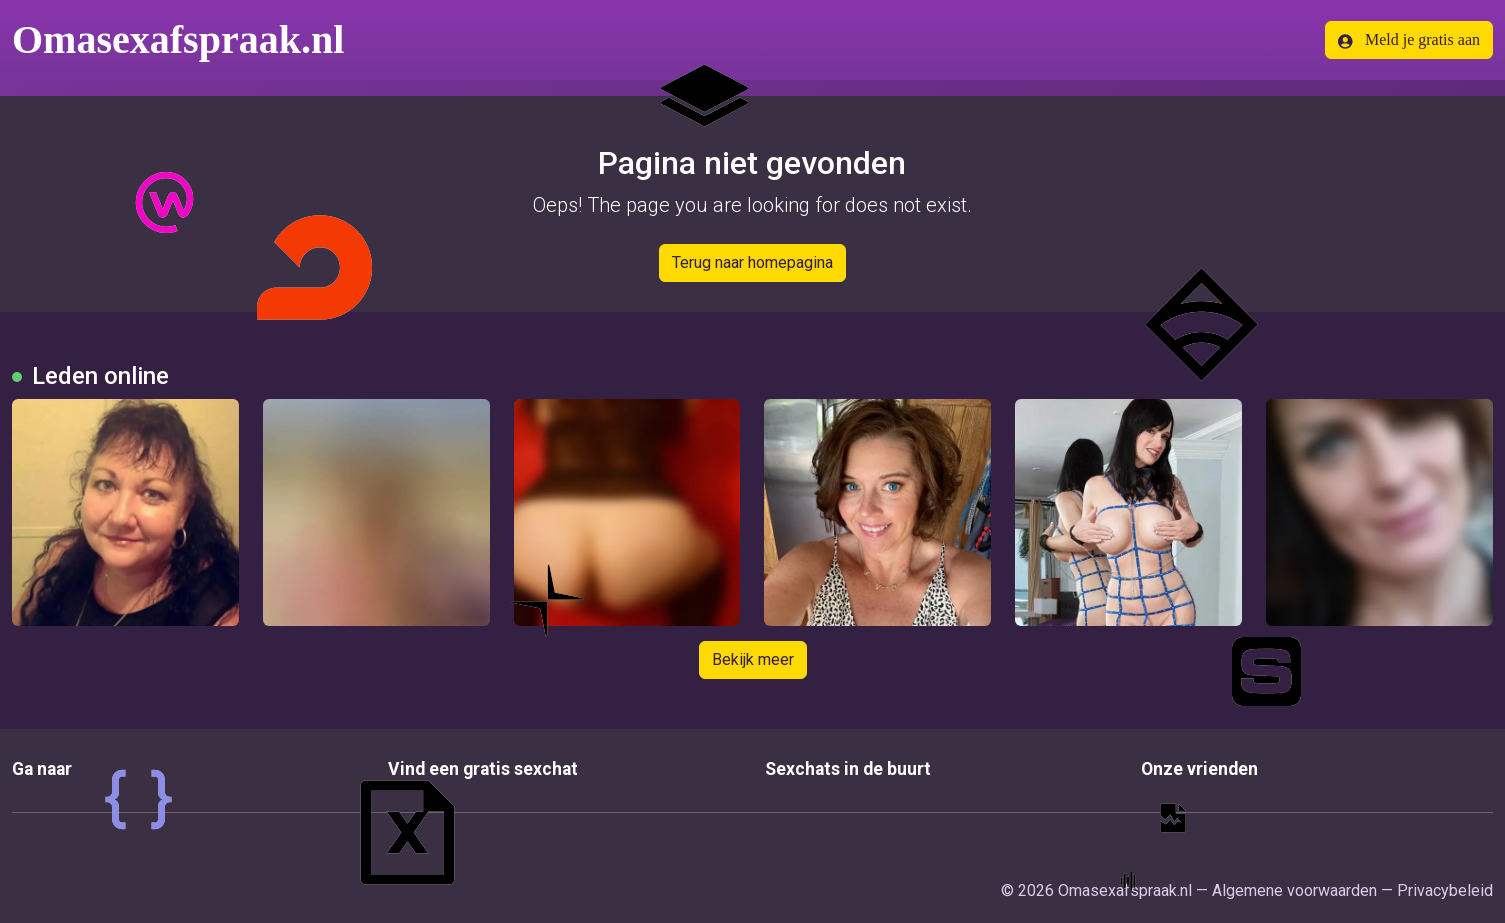 The height and width of the screenshot is (923, 1505). Describe the element at coordinates (1173, 818) in the screenshot. I see `indicates a corrupted or damaged file` at that location.